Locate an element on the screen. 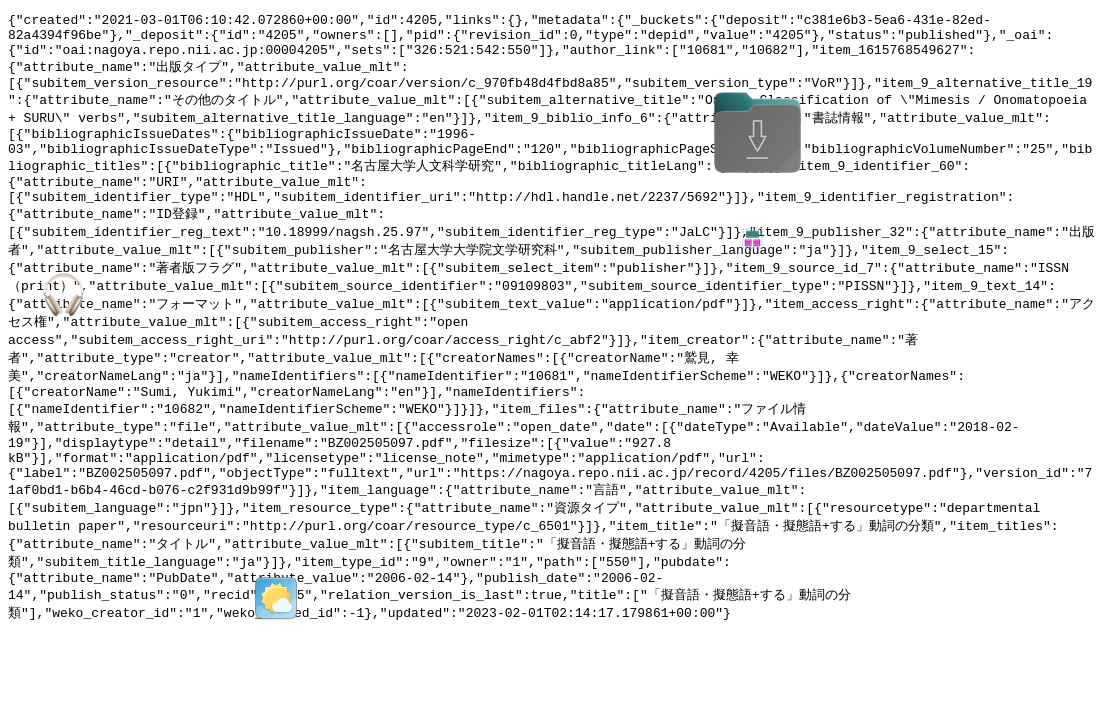  open the weather app is located at coordinates (276, 598).